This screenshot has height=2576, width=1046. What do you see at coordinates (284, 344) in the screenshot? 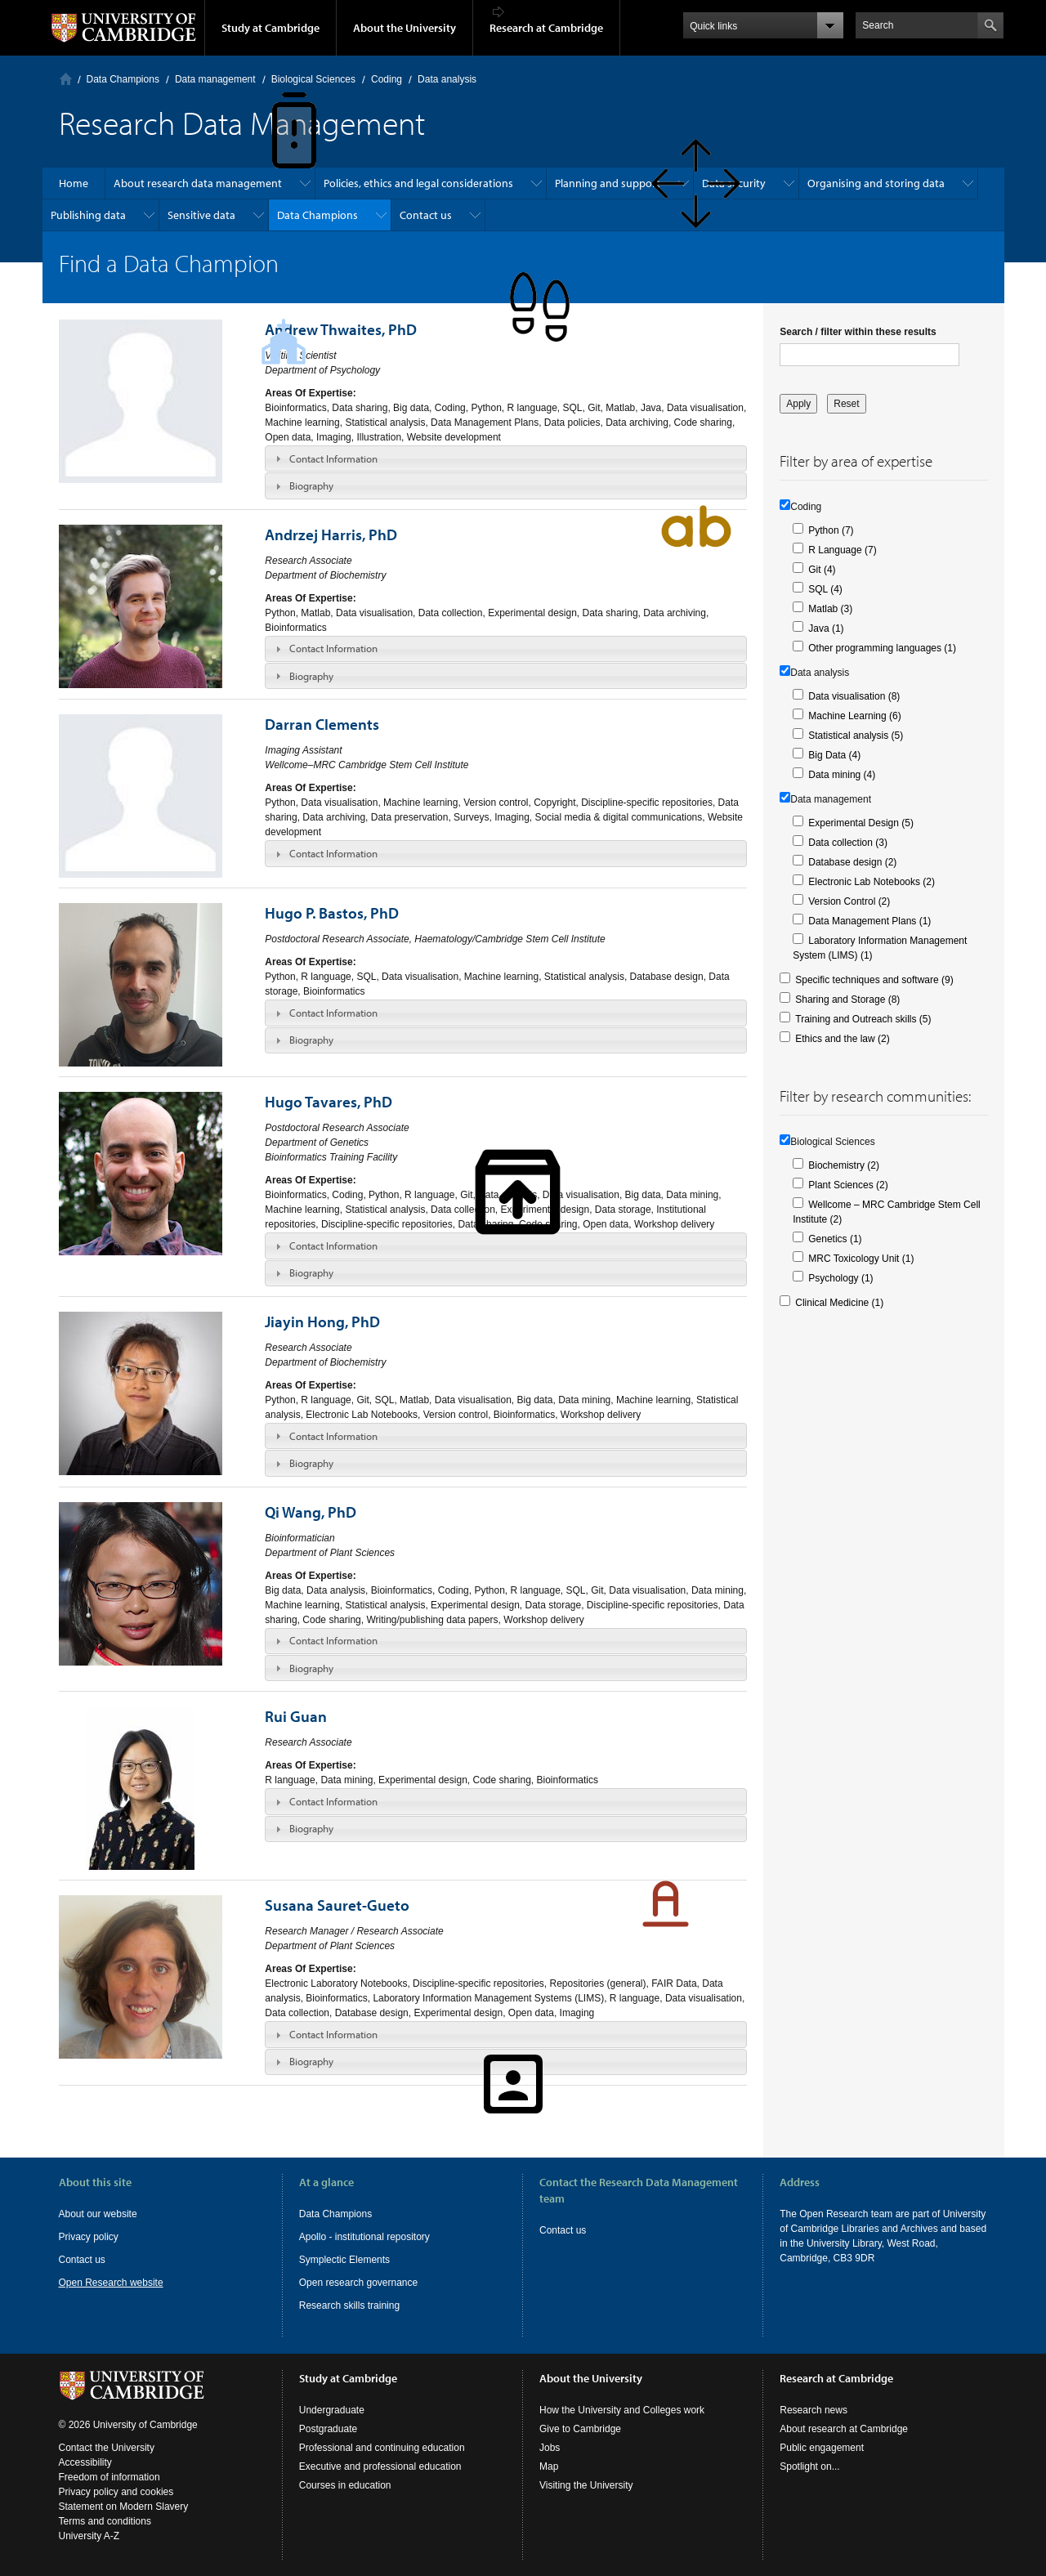
I see `view nearby churches or places of worship` at bounding box center [284, 344].